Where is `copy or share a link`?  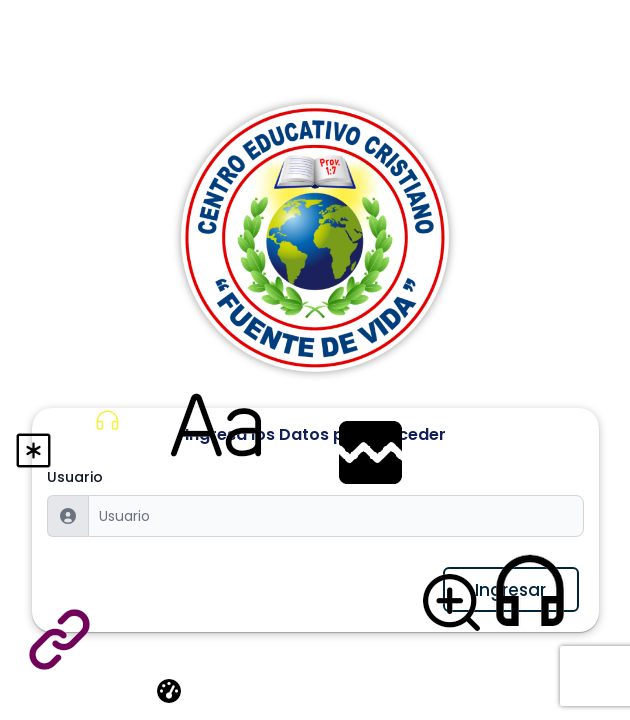
copy or share a link is located at coordinates (59, 639).